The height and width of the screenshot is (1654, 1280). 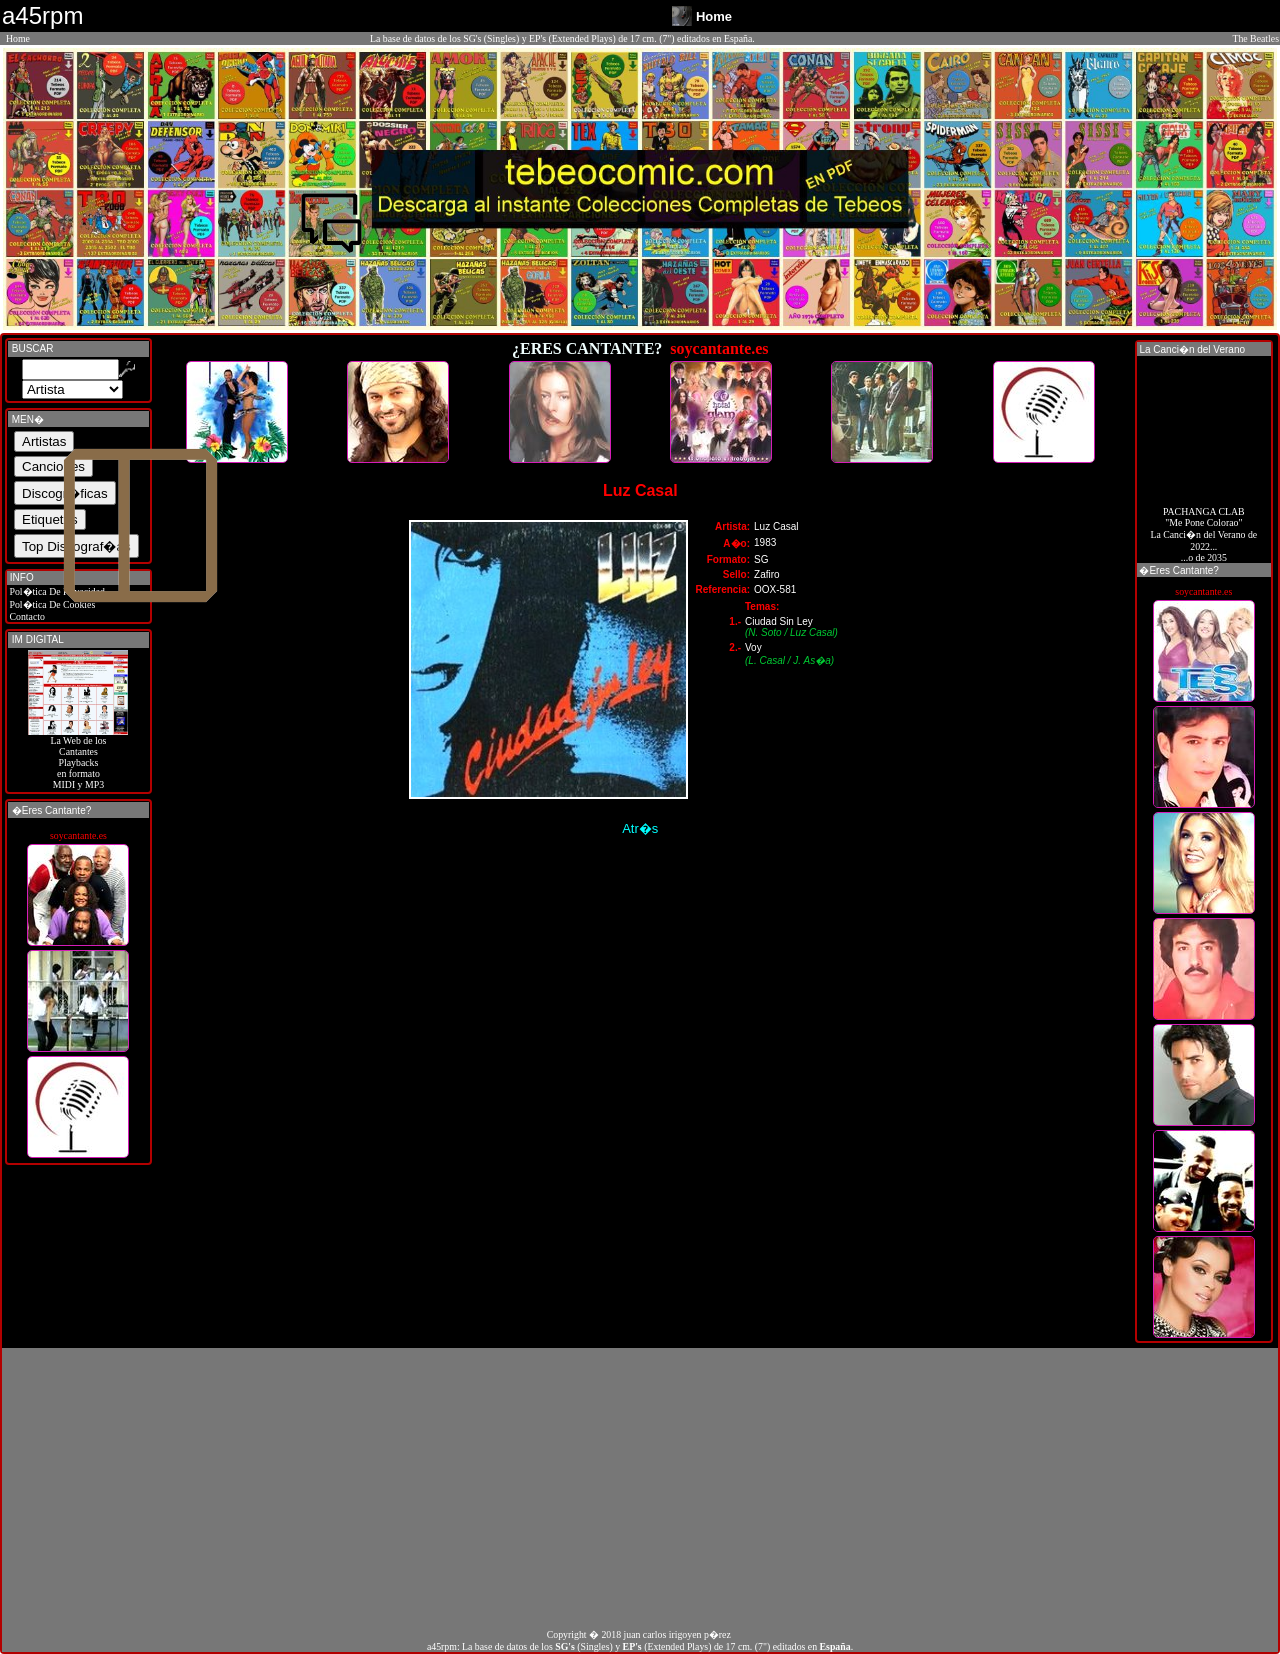 What do you see at coordinates (331, 223) in the screenshot?
I see `open discussion thread or comments` at bounding box center [331, 223].